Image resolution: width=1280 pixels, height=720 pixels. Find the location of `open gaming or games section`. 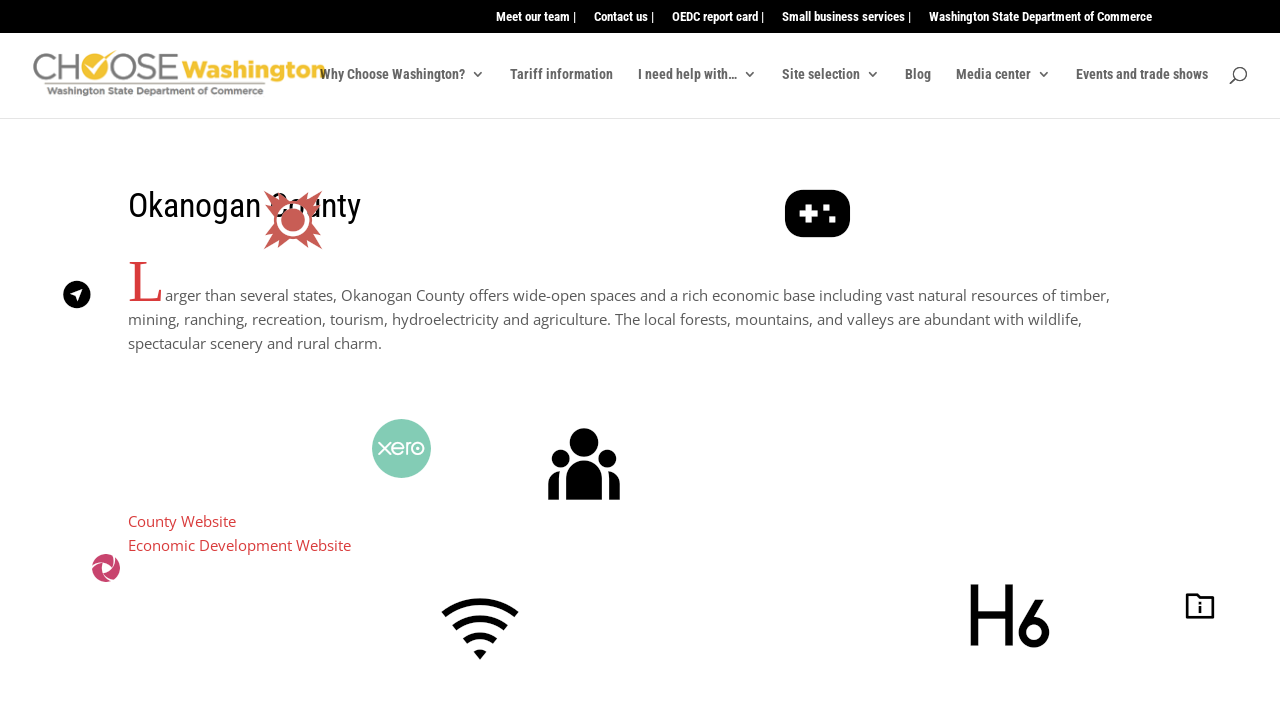

open gaming or games section is located at coordinates (817, 213).